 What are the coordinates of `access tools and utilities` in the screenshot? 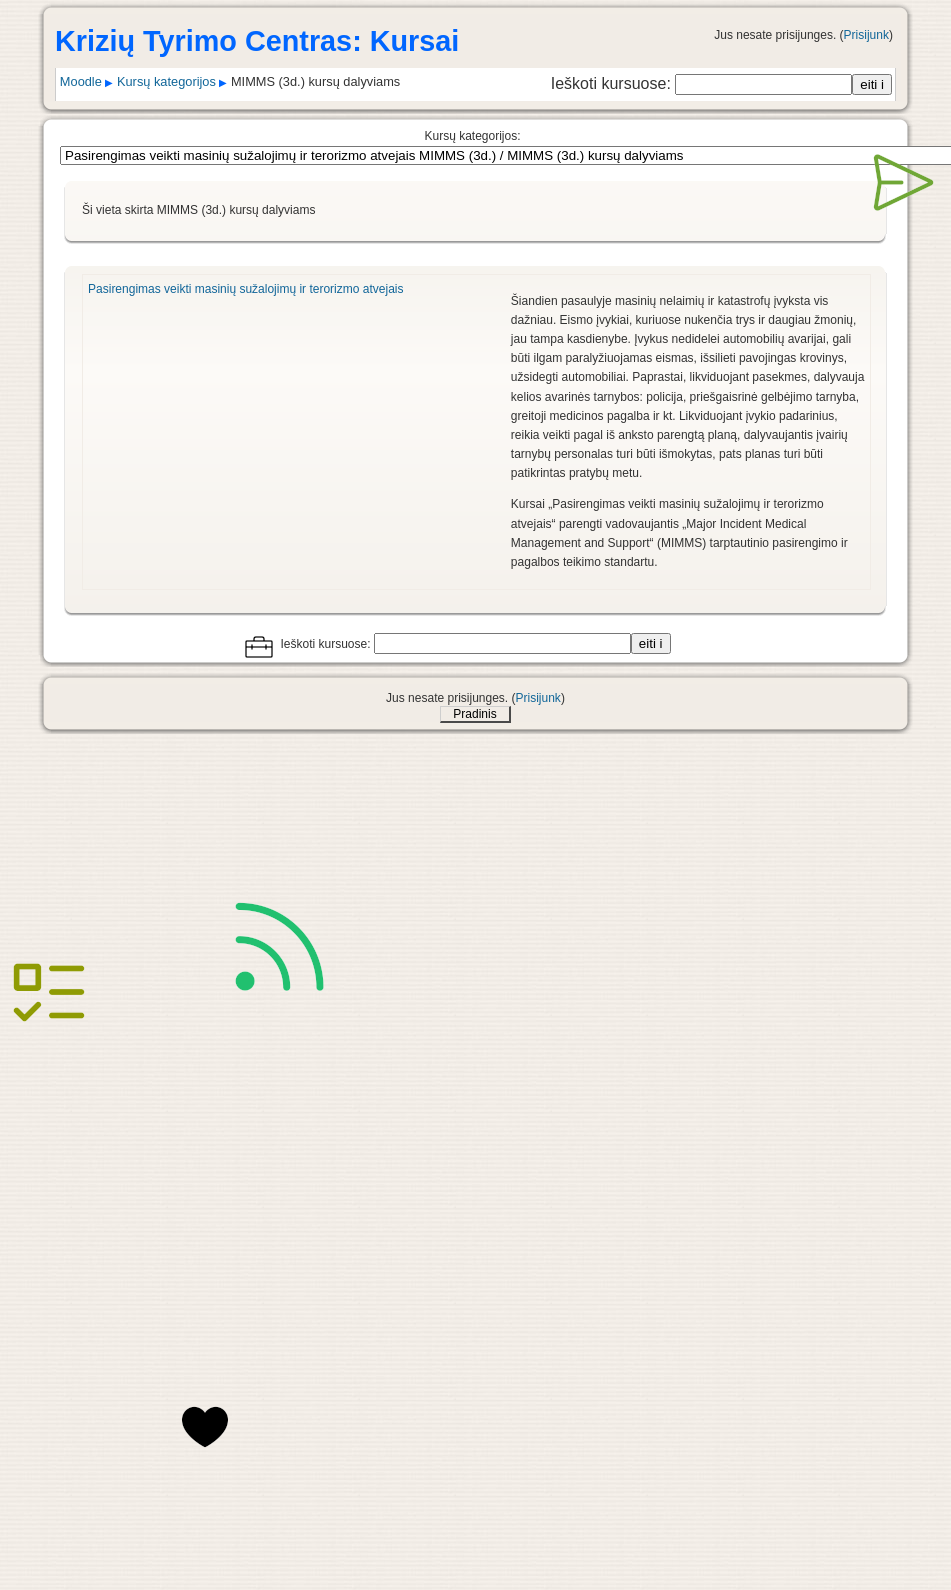 It's located at (259, 648).